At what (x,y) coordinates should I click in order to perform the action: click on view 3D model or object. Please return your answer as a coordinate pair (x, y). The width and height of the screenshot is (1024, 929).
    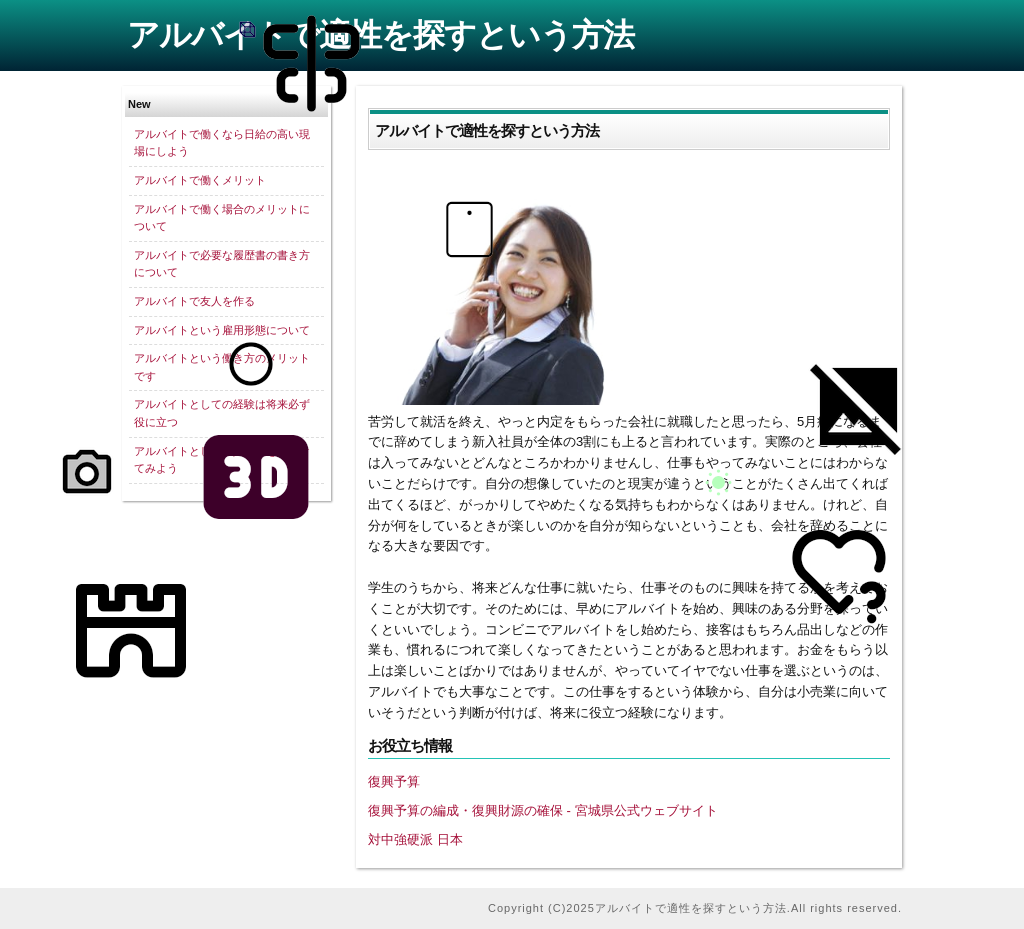
    Looking at the image, I should click on (247, 29).